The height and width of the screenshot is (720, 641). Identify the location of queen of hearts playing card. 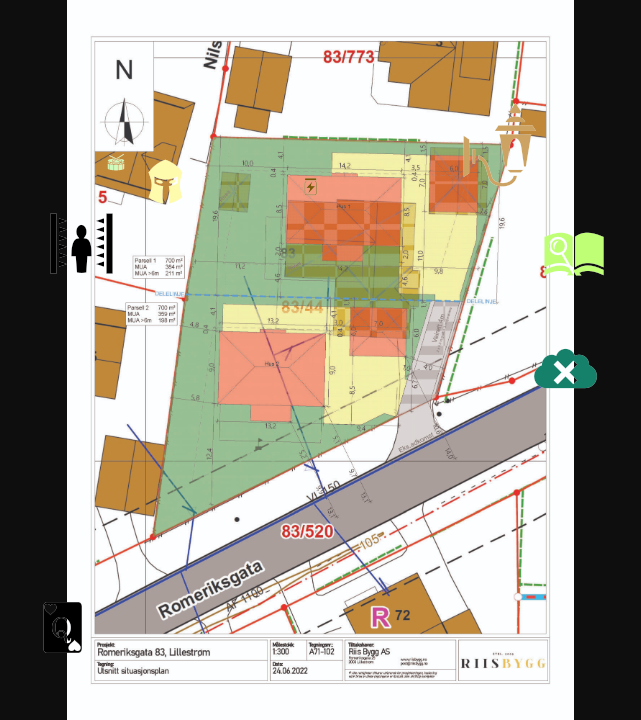
(62, 627).